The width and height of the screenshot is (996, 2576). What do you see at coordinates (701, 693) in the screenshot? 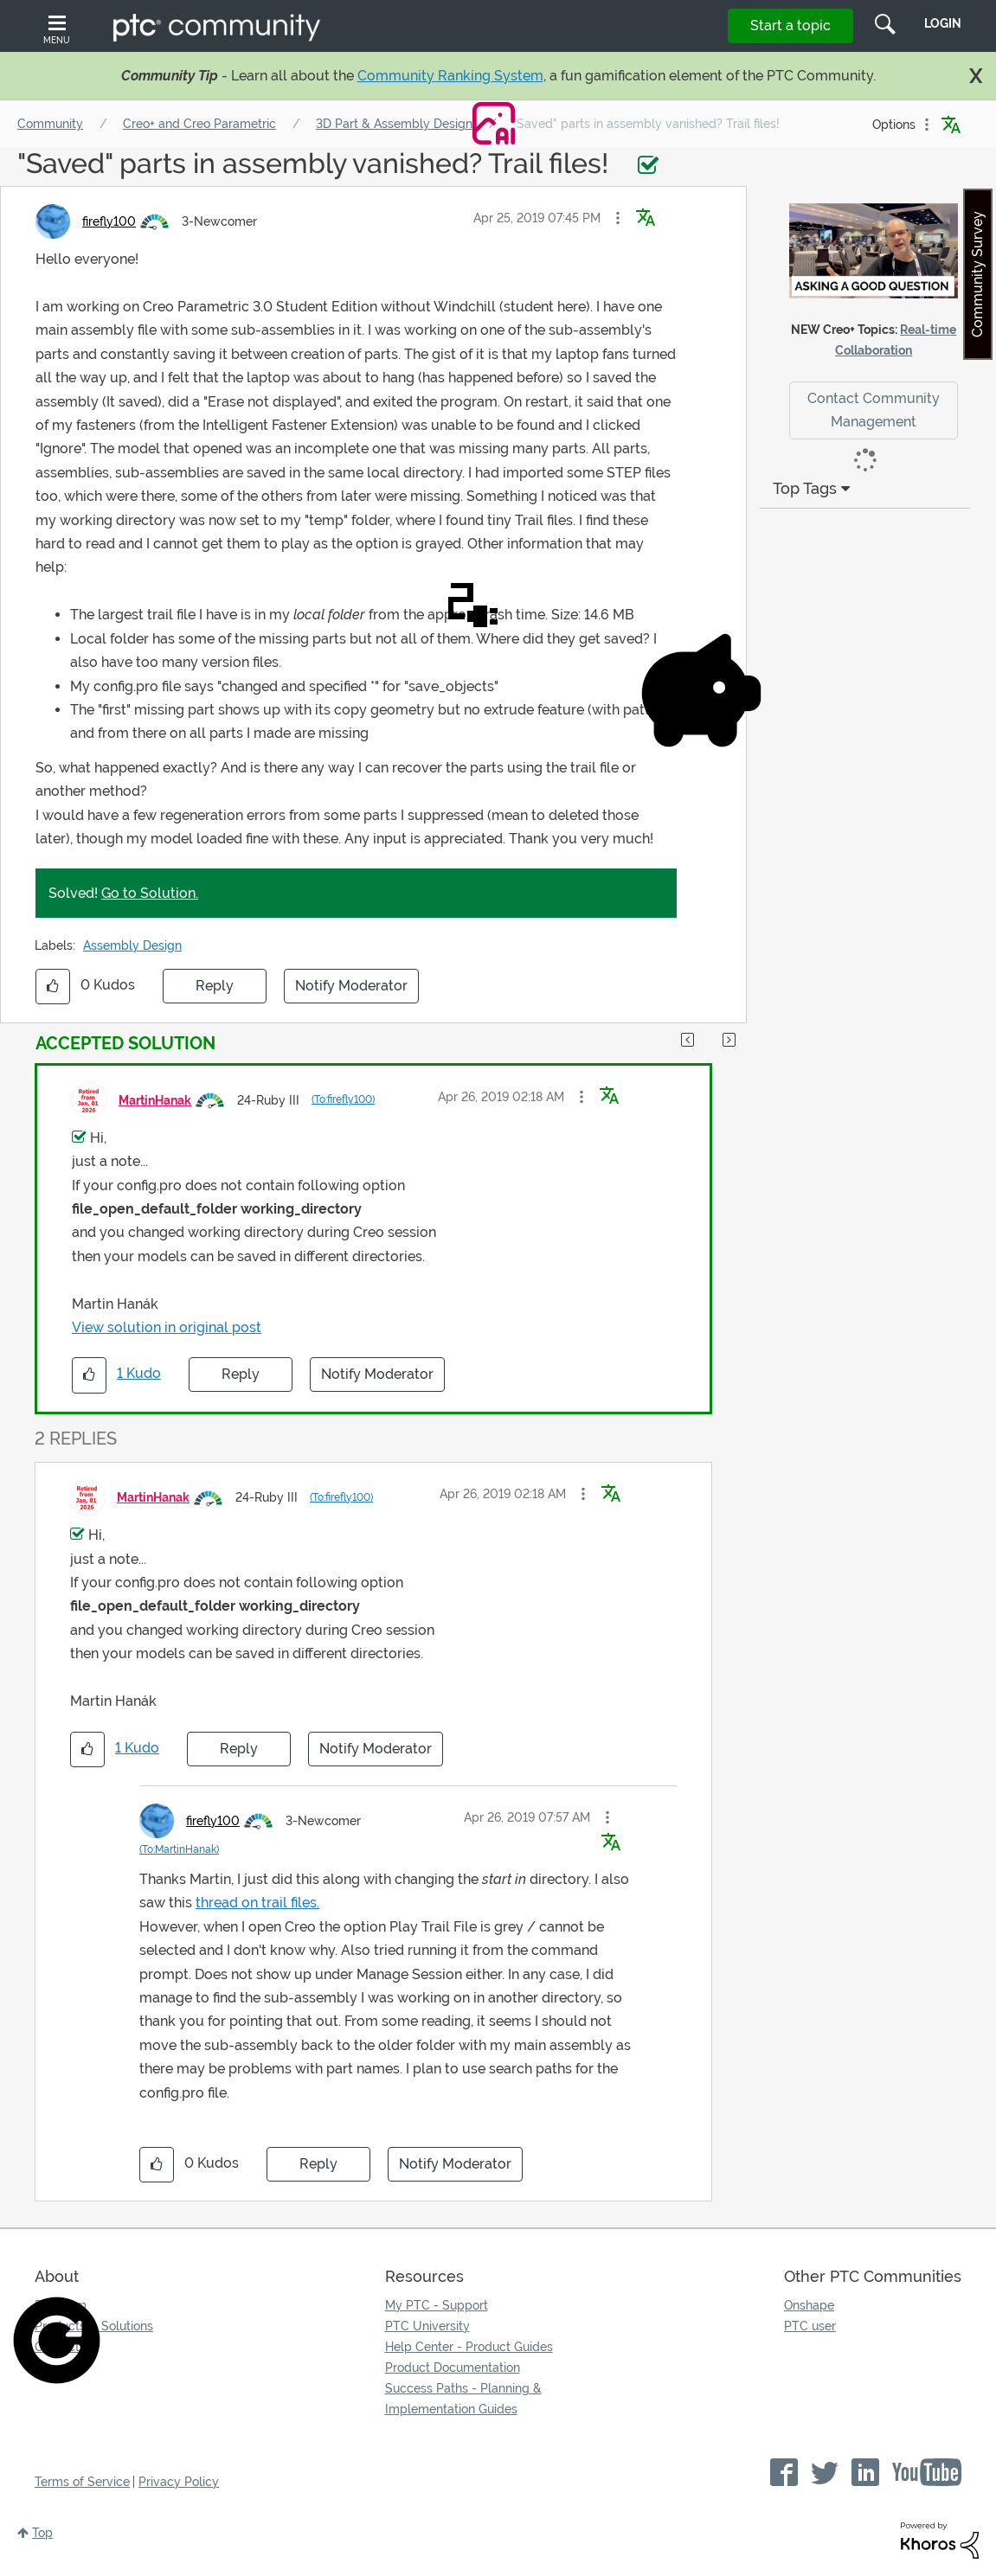
I see `access savings or piggy bank feature` at bounding box center [701, 693].